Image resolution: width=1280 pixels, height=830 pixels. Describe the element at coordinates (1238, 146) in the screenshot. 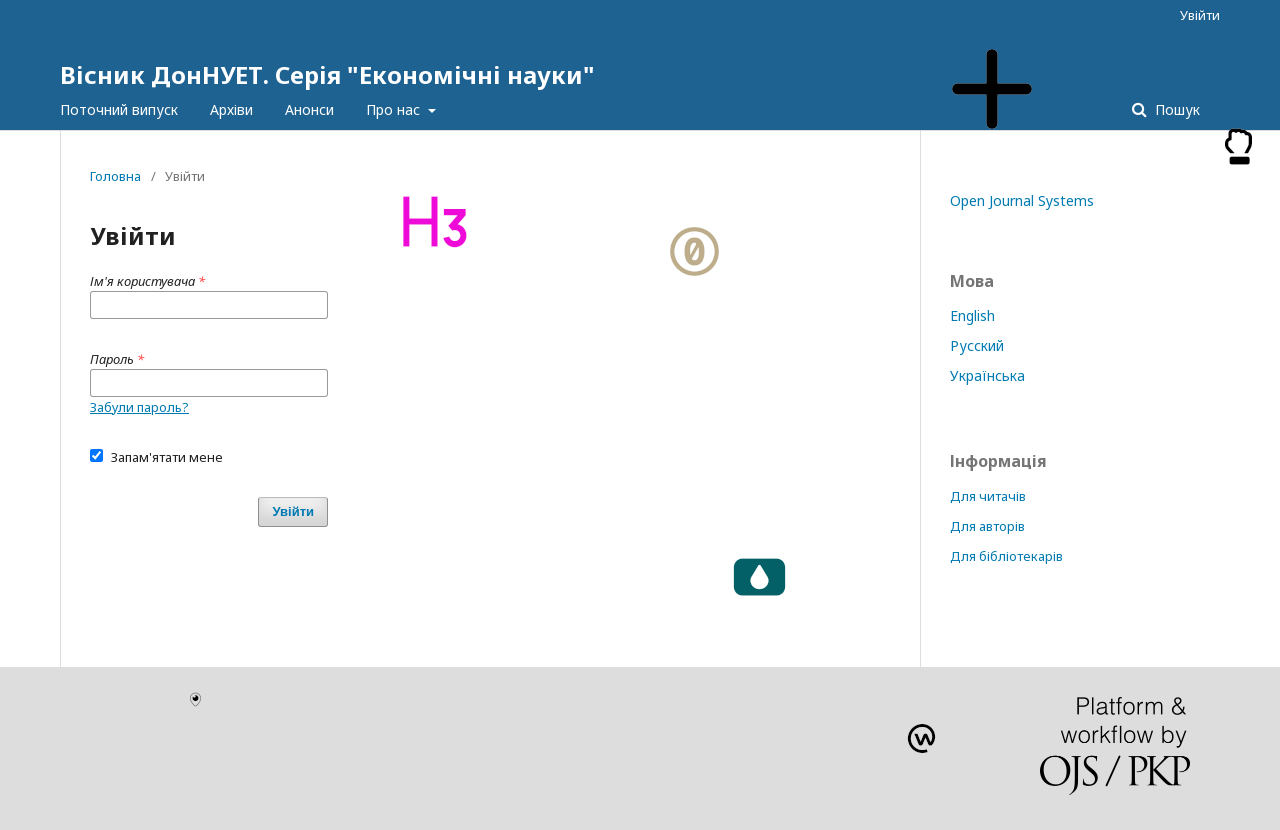

I see `rock gesture for rock-paper-scissors game` at that location.